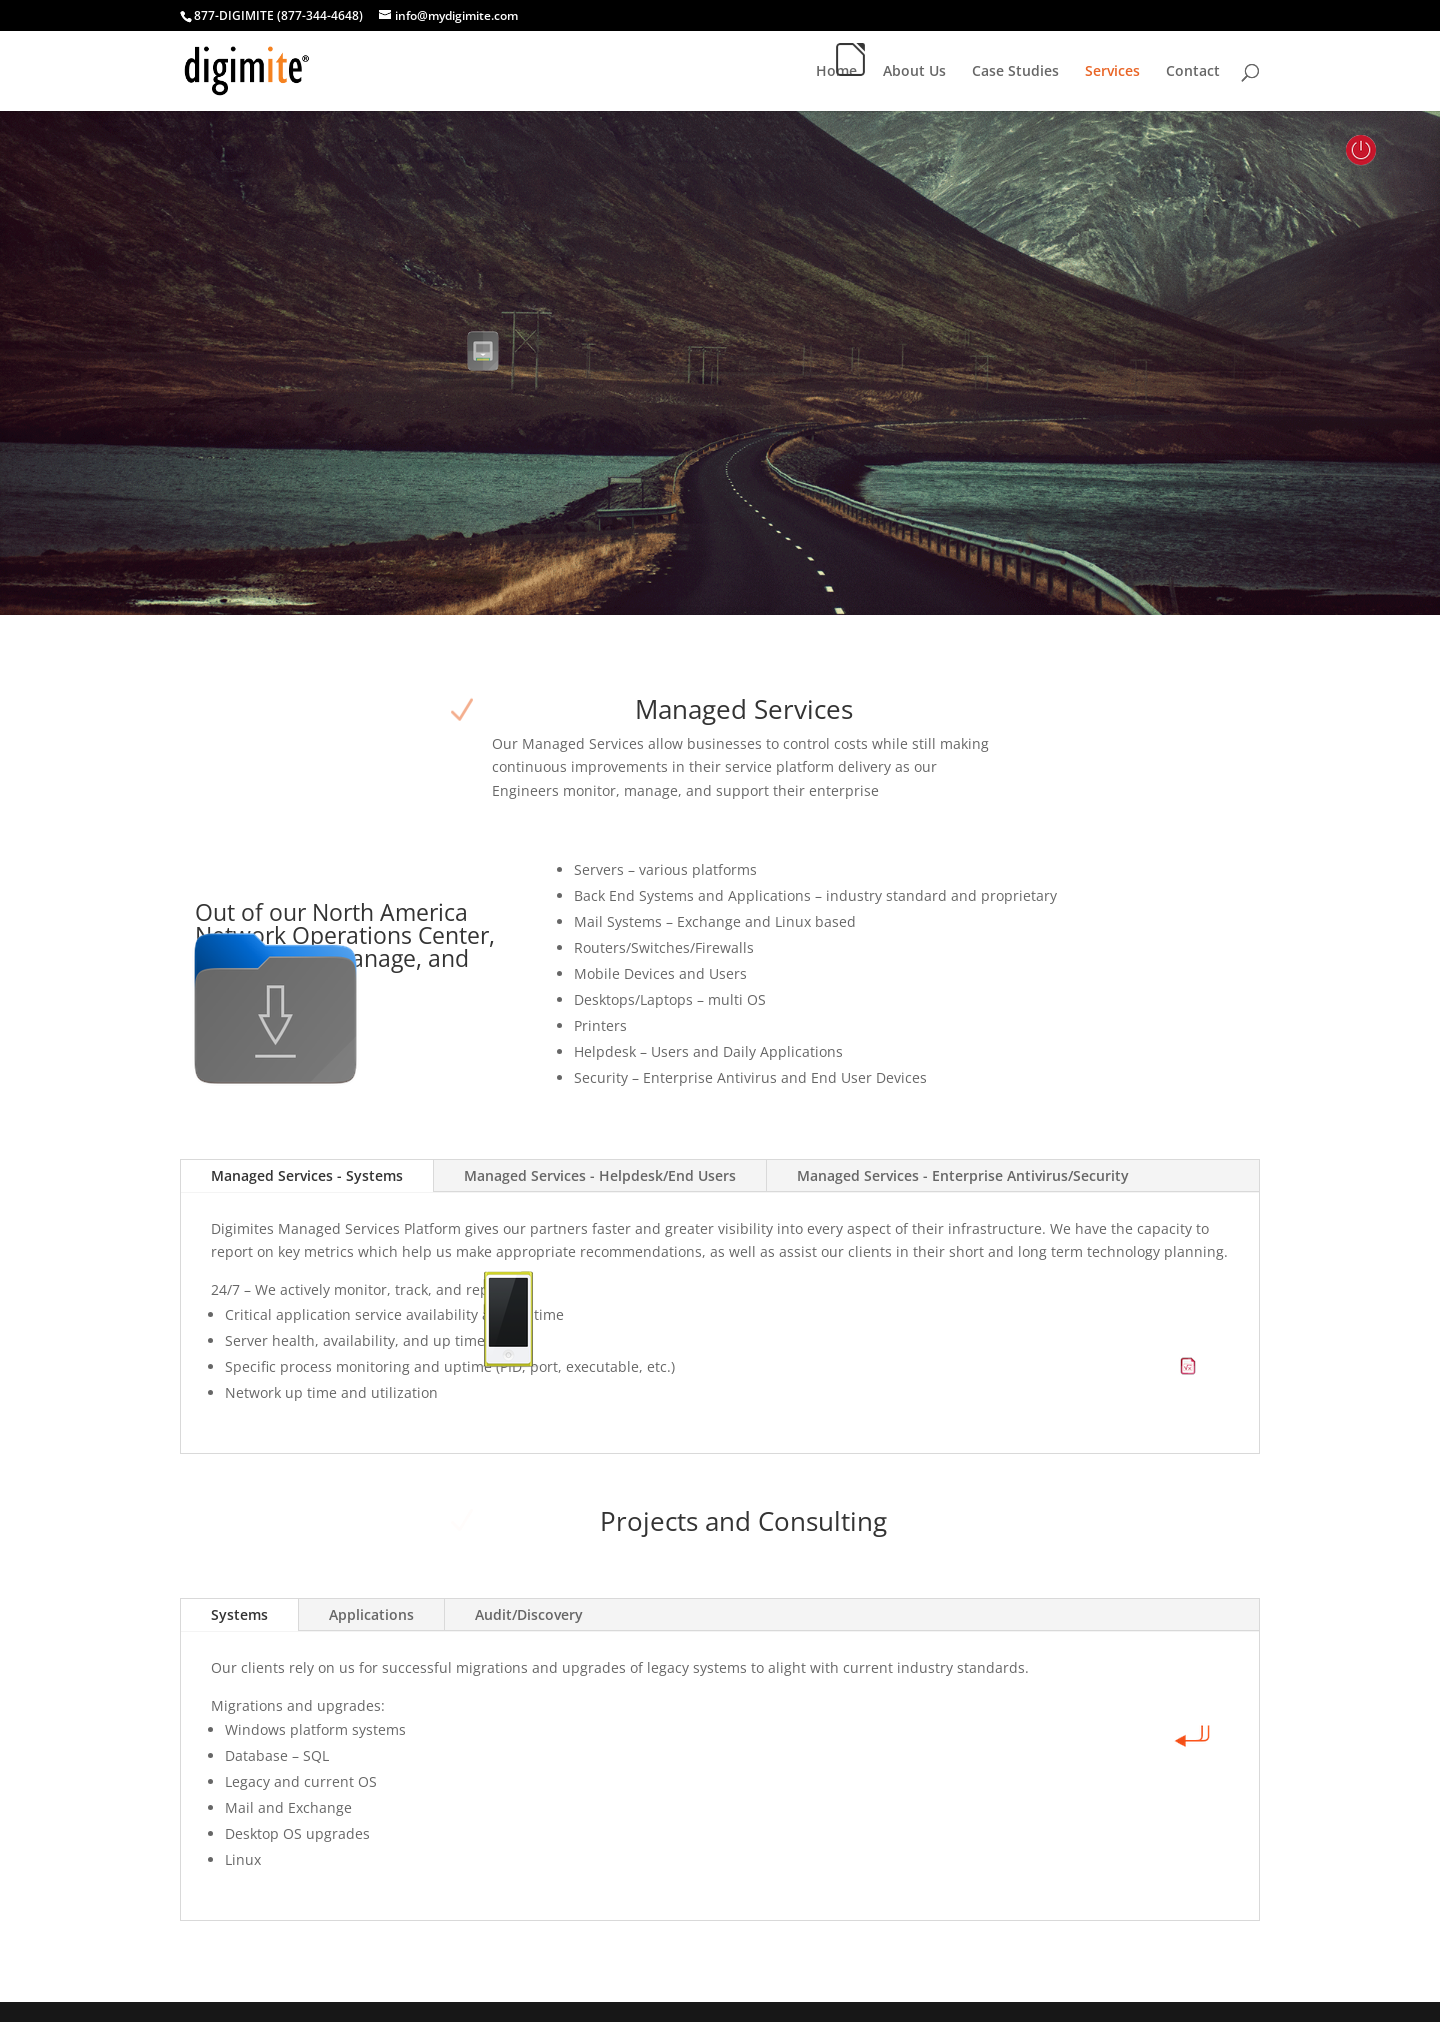  Describe the element at coordinates (275, 1008) in the screenshot. I see `open downloads folder` at that location.